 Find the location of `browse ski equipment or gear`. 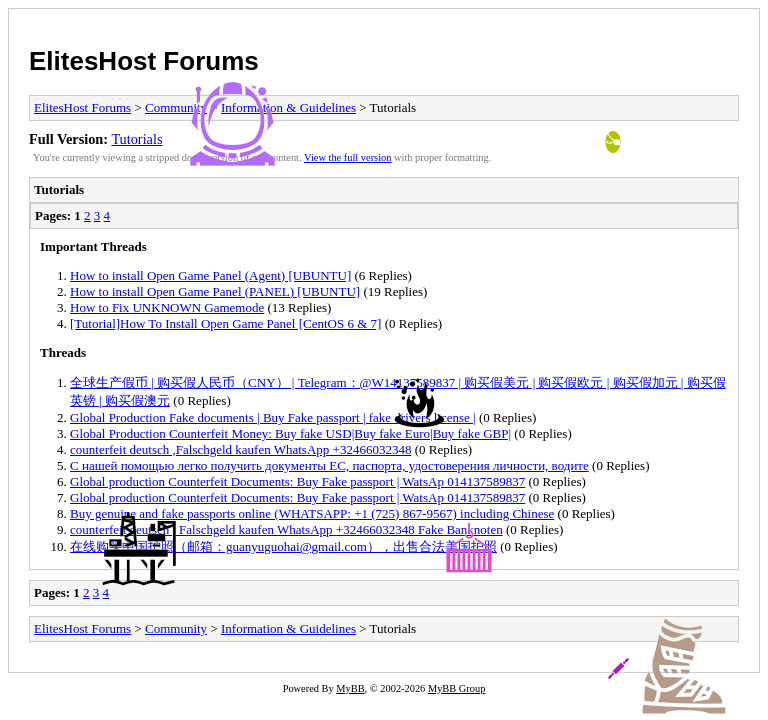

browse ski equipment or gear is located at coordinates (684, 666).